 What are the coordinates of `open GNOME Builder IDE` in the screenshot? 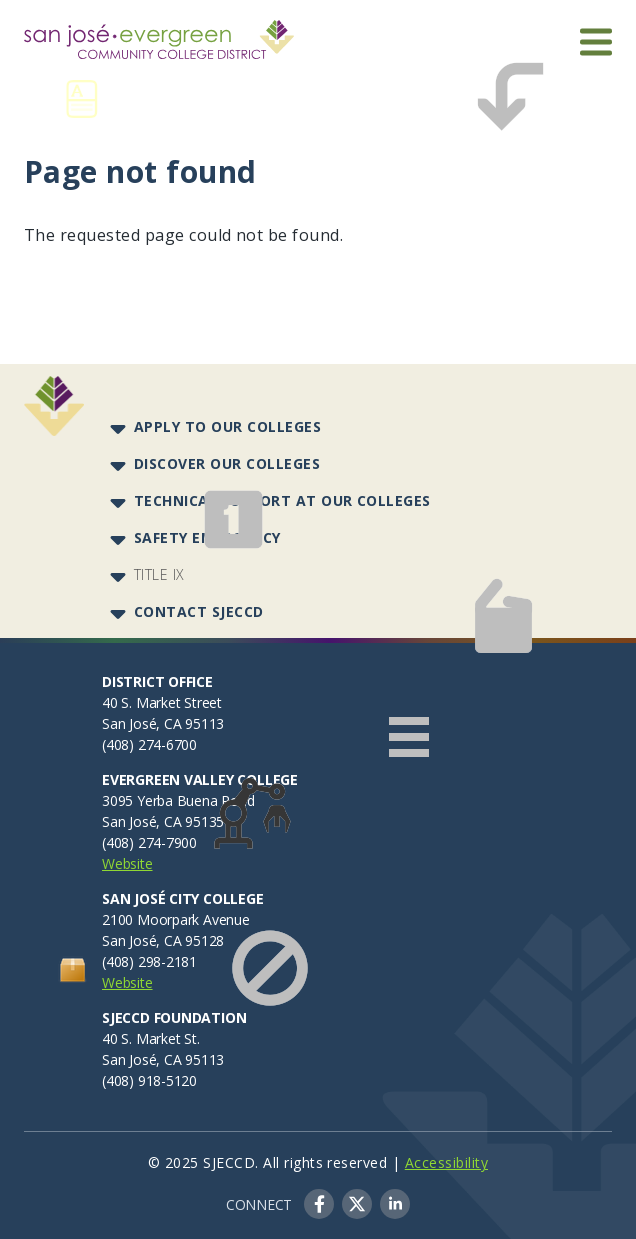 It's located at (252, 810).